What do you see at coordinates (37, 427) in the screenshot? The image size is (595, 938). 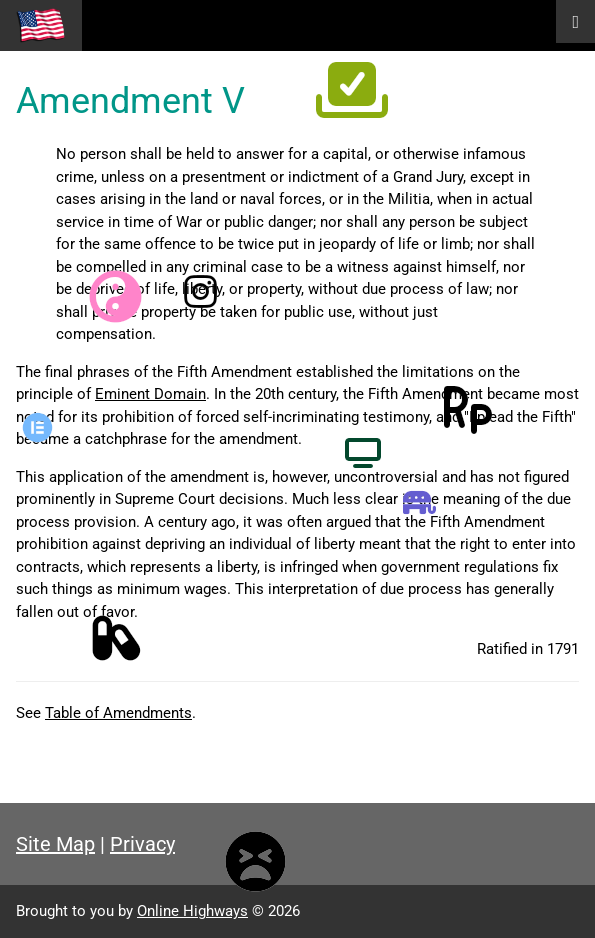 I see `elementor website builder logo` at bounding box center [37, 427].